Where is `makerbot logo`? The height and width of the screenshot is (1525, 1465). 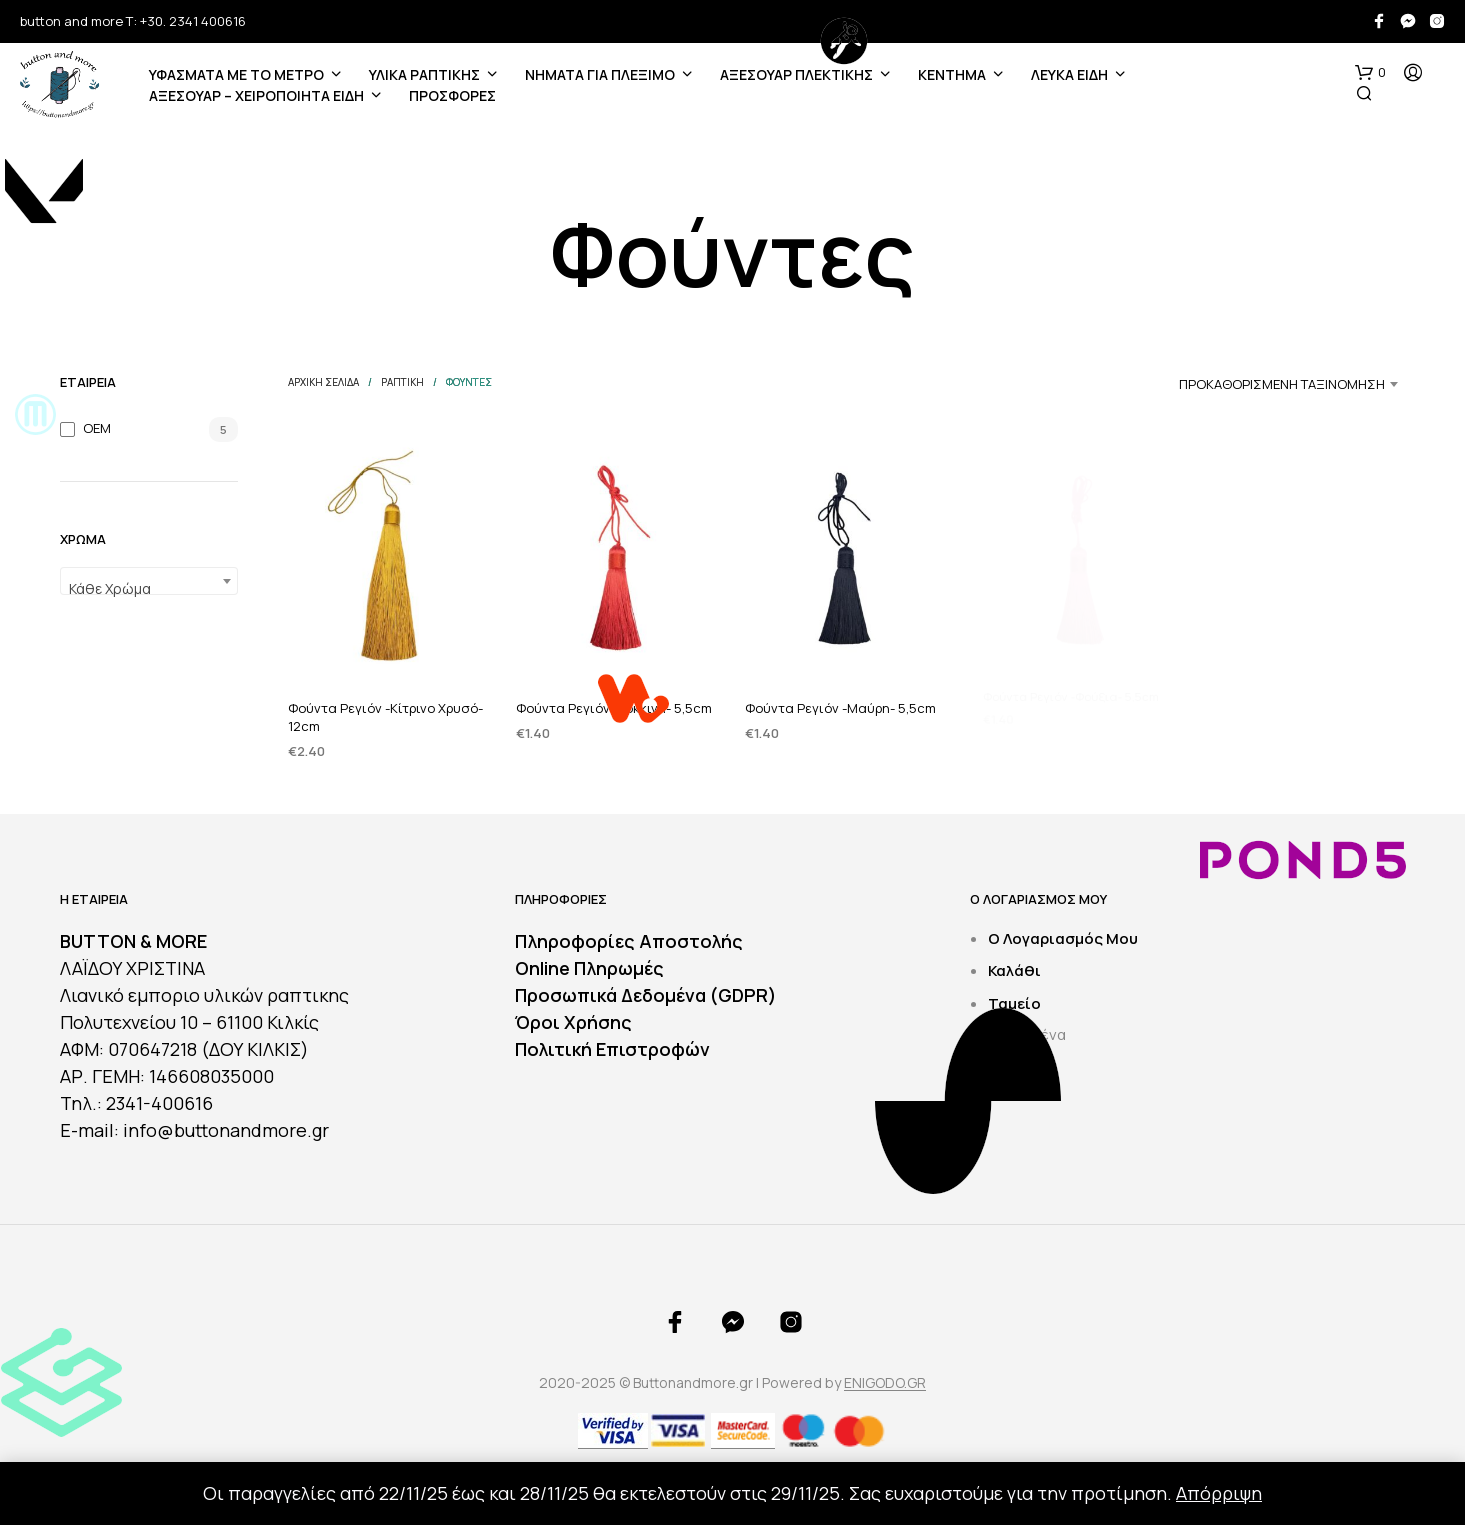 makerbot logo is located at coordinates (35, 414).